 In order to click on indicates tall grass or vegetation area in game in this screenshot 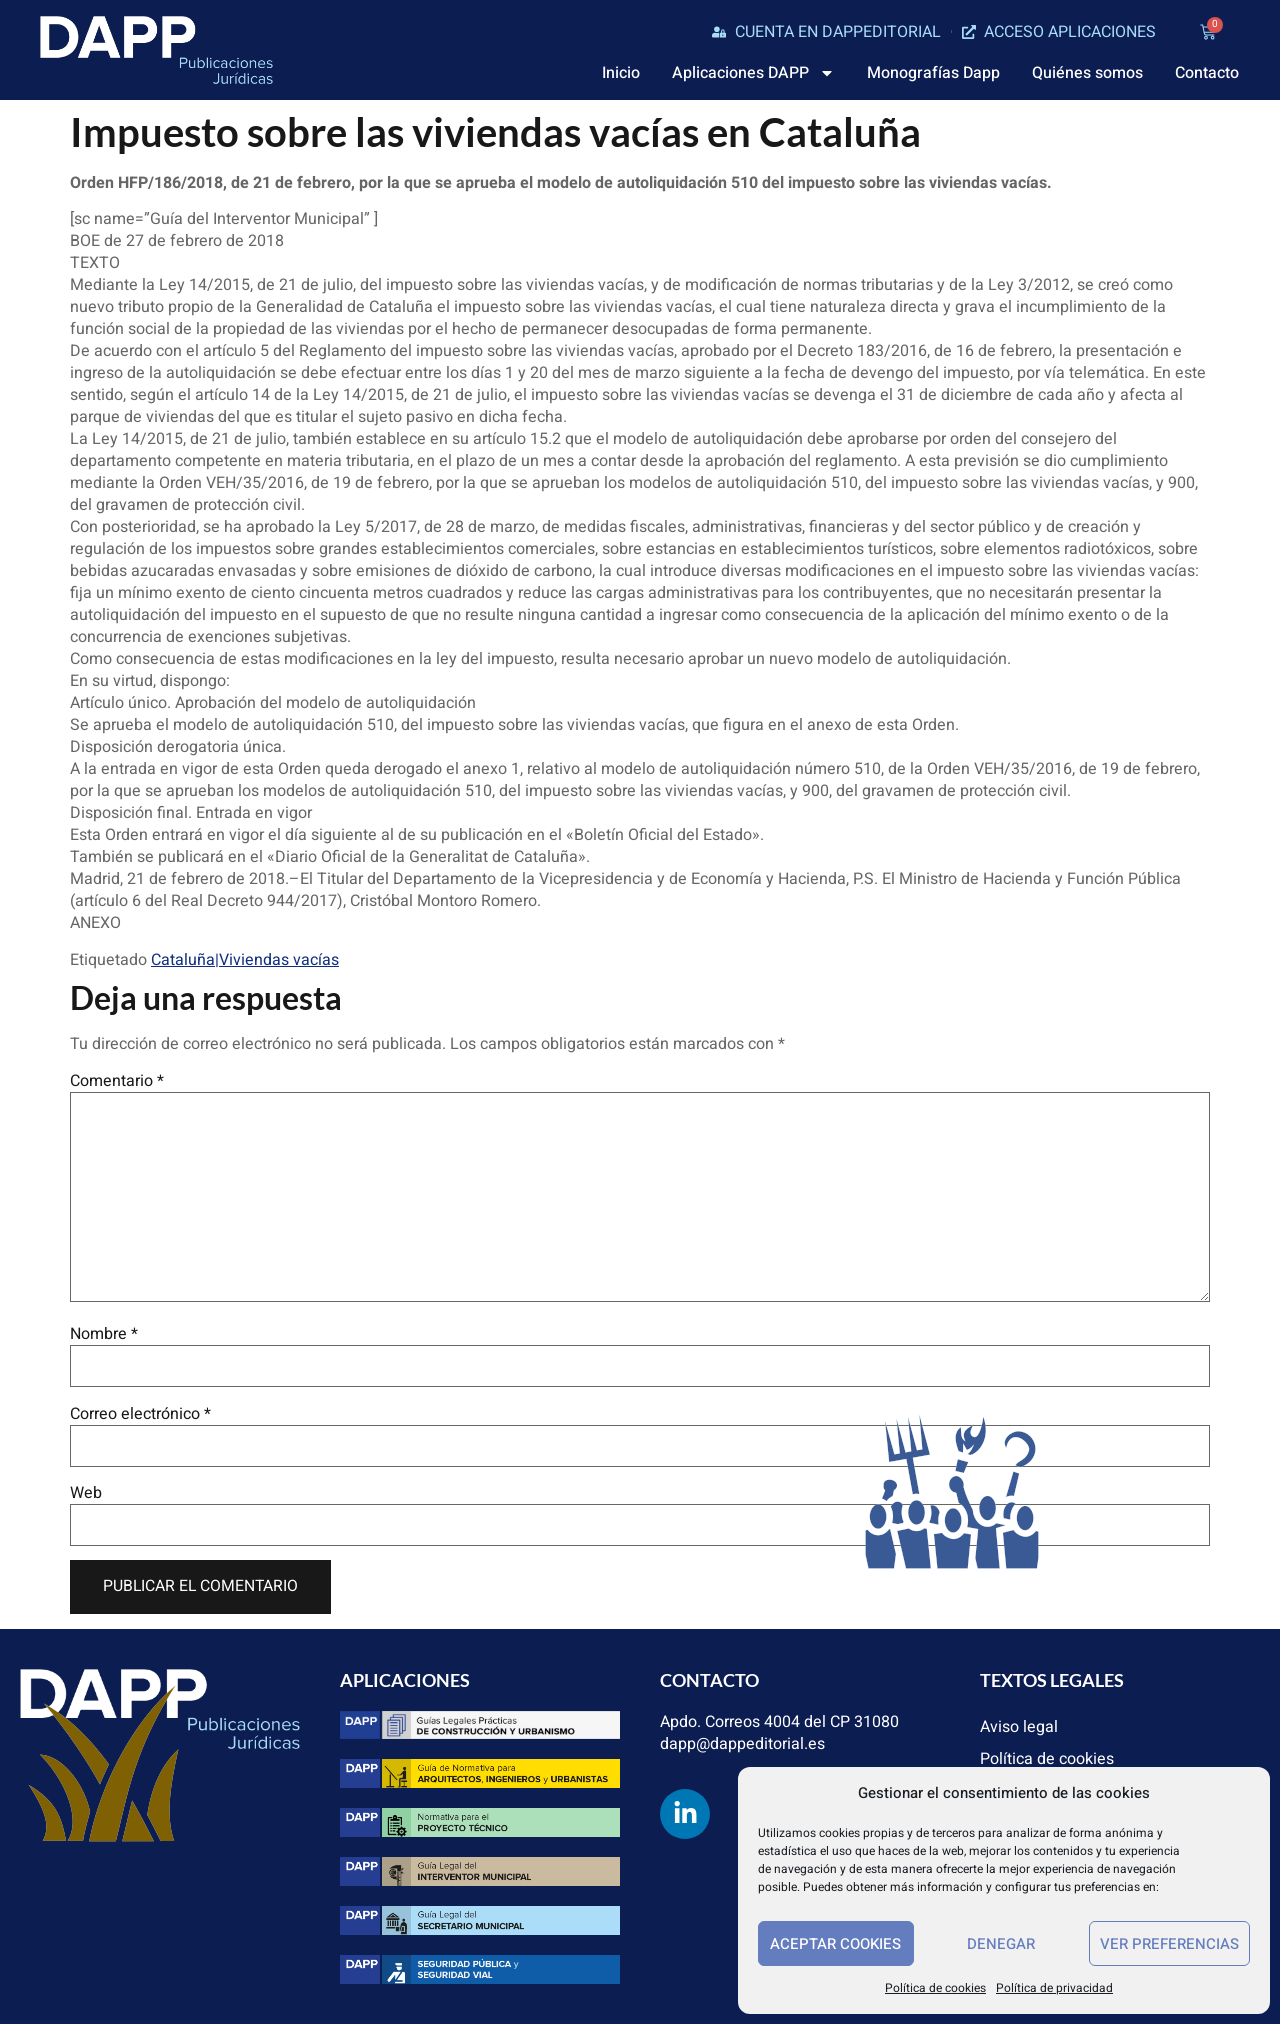, I will do `click(105, 1760)`.